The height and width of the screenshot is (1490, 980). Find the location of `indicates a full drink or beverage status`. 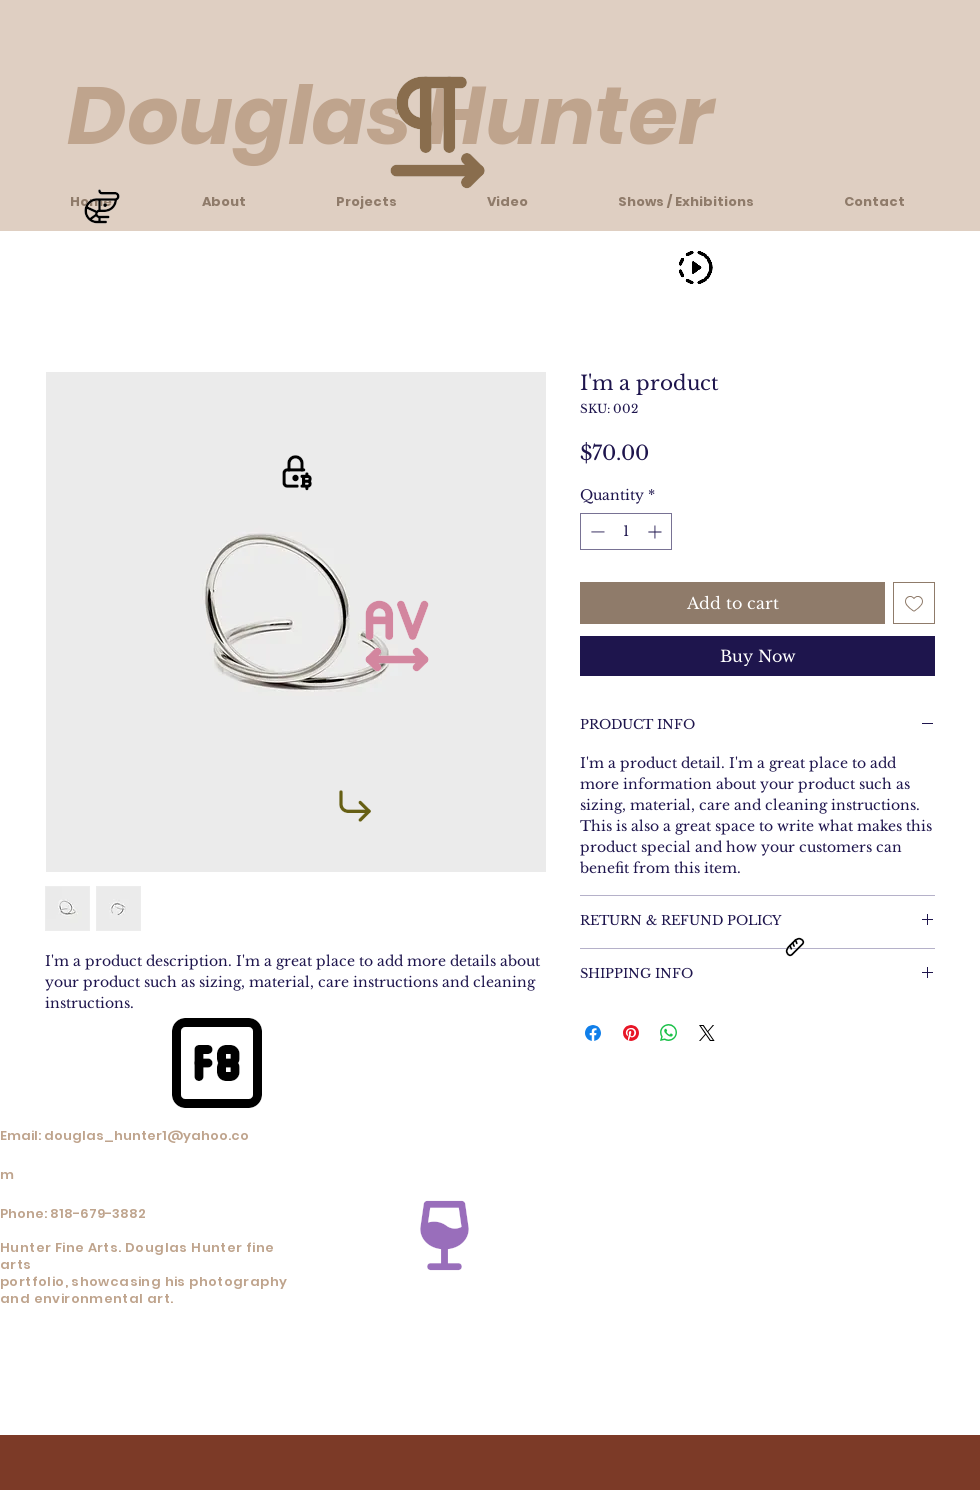

indicates a full drink or beverage status is located at coordinates (444, 1235).